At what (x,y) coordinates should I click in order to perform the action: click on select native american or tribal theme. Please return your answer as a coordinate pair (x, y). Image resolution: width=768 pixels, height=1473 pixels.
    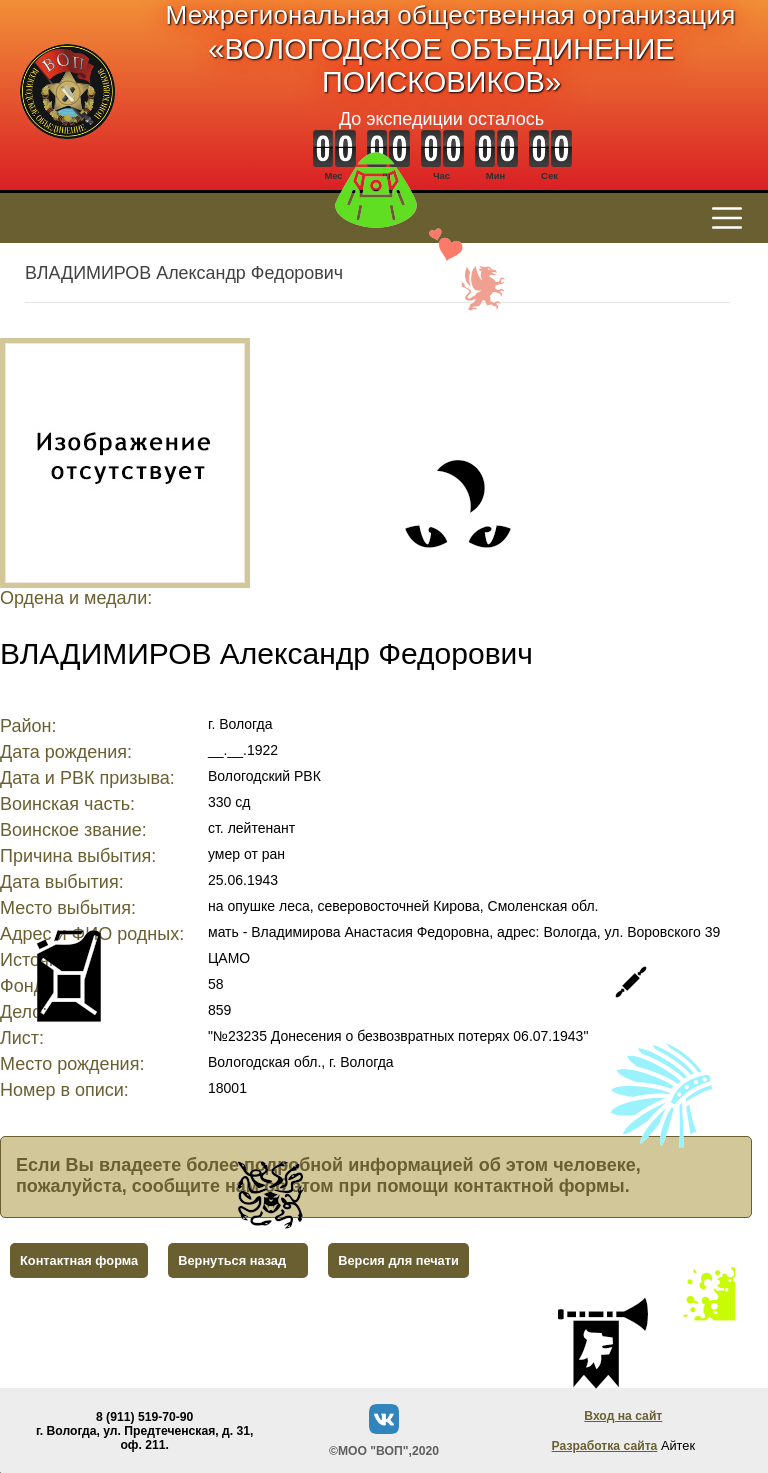
    Looking at the image, I should click on (661, 1095).